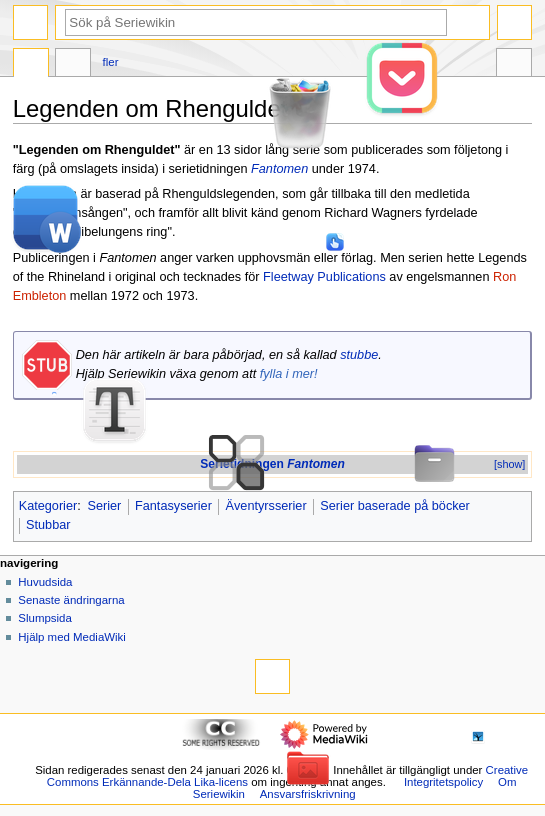  I want to click on open touchscreen settings and preferences, so click(335, 242).